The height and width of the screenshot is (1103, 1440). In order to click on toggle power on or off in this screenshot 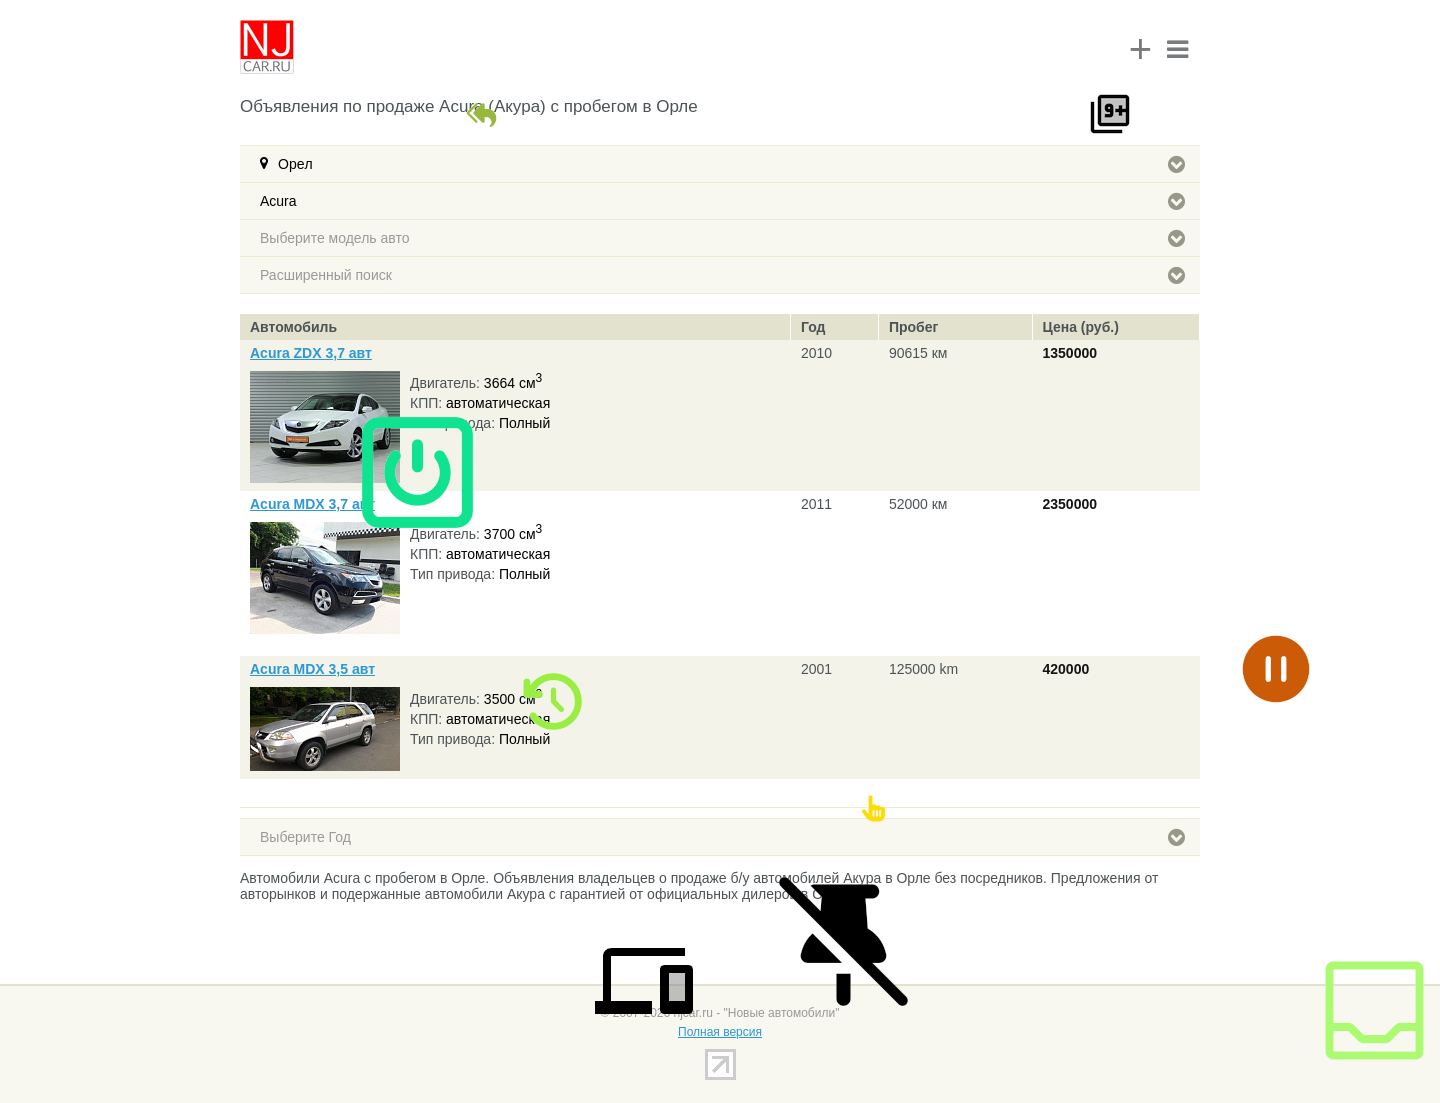, I will do `click(417, 472)`.